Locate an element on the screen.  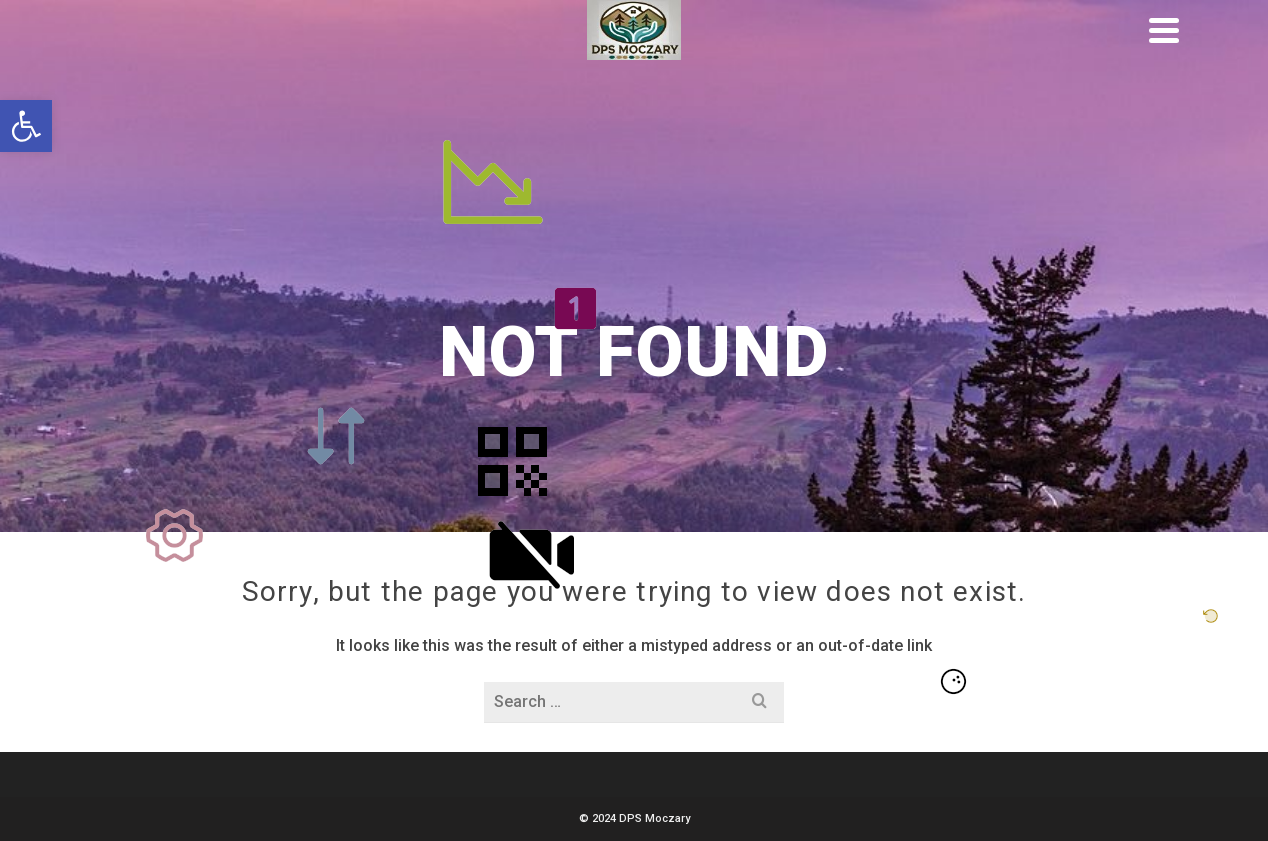
sort items in ascending or descending order is located at coordinates (336, 436).